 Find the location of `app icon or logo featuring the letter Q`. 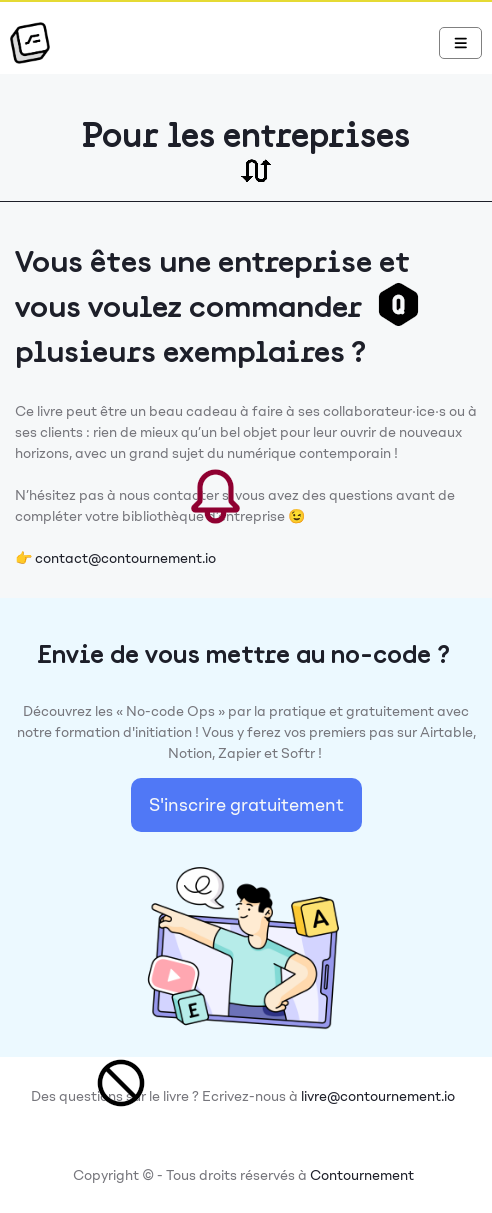

app icon or logo featuring the letter Q is located at coordinates (398, 304).